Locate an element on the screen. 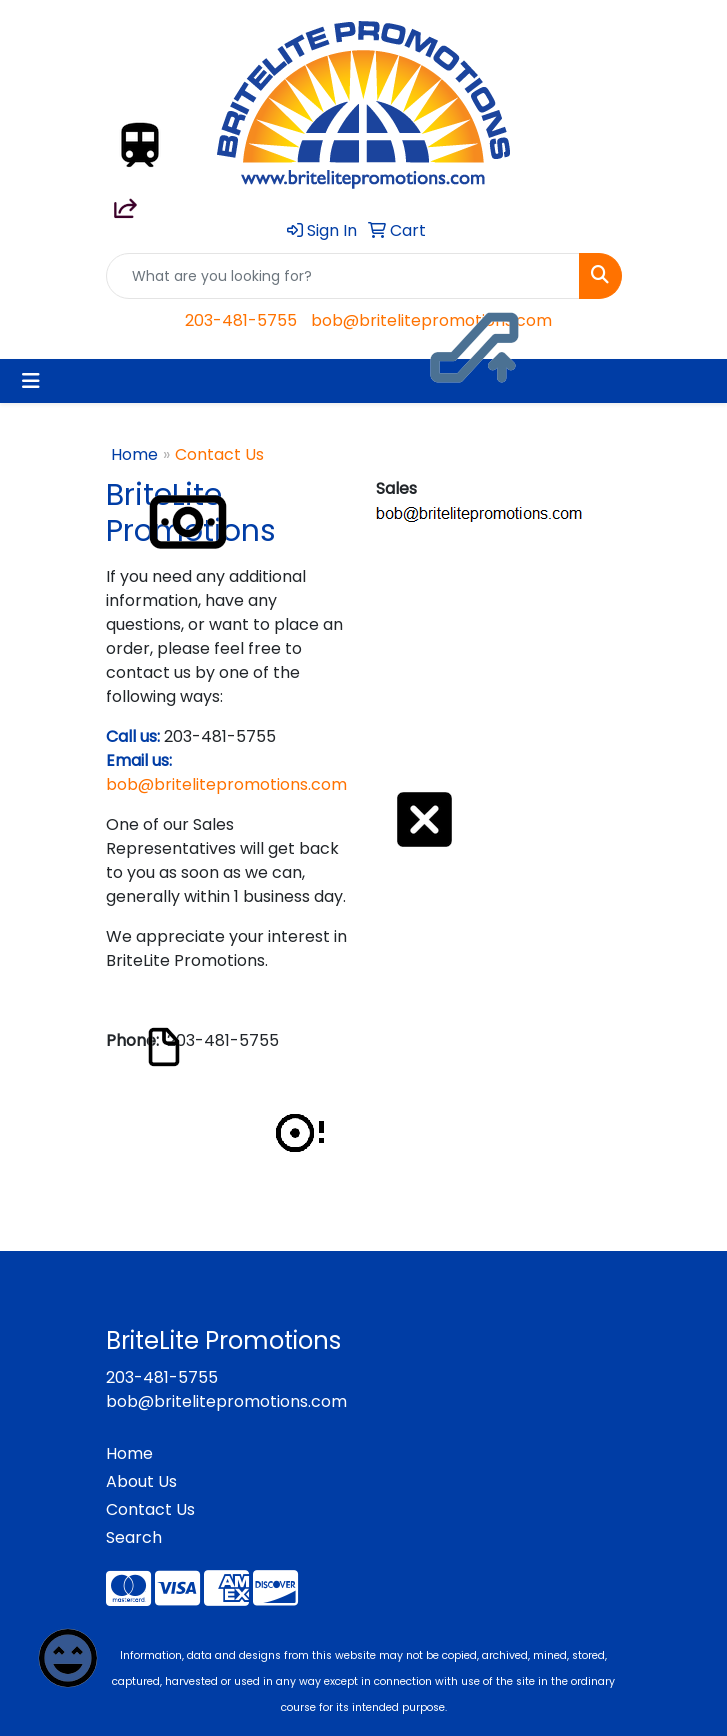  make a payment or transaction is located at coordinates (188, 522).